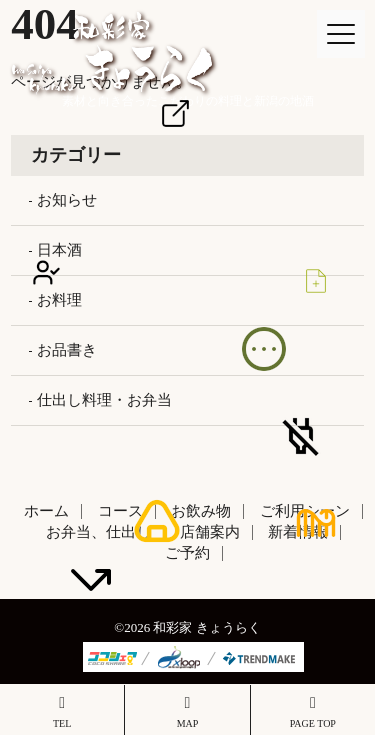 Image resolution: width=375 pixels, height=735 pixels. I want to click on view more options, so click(264, 349).